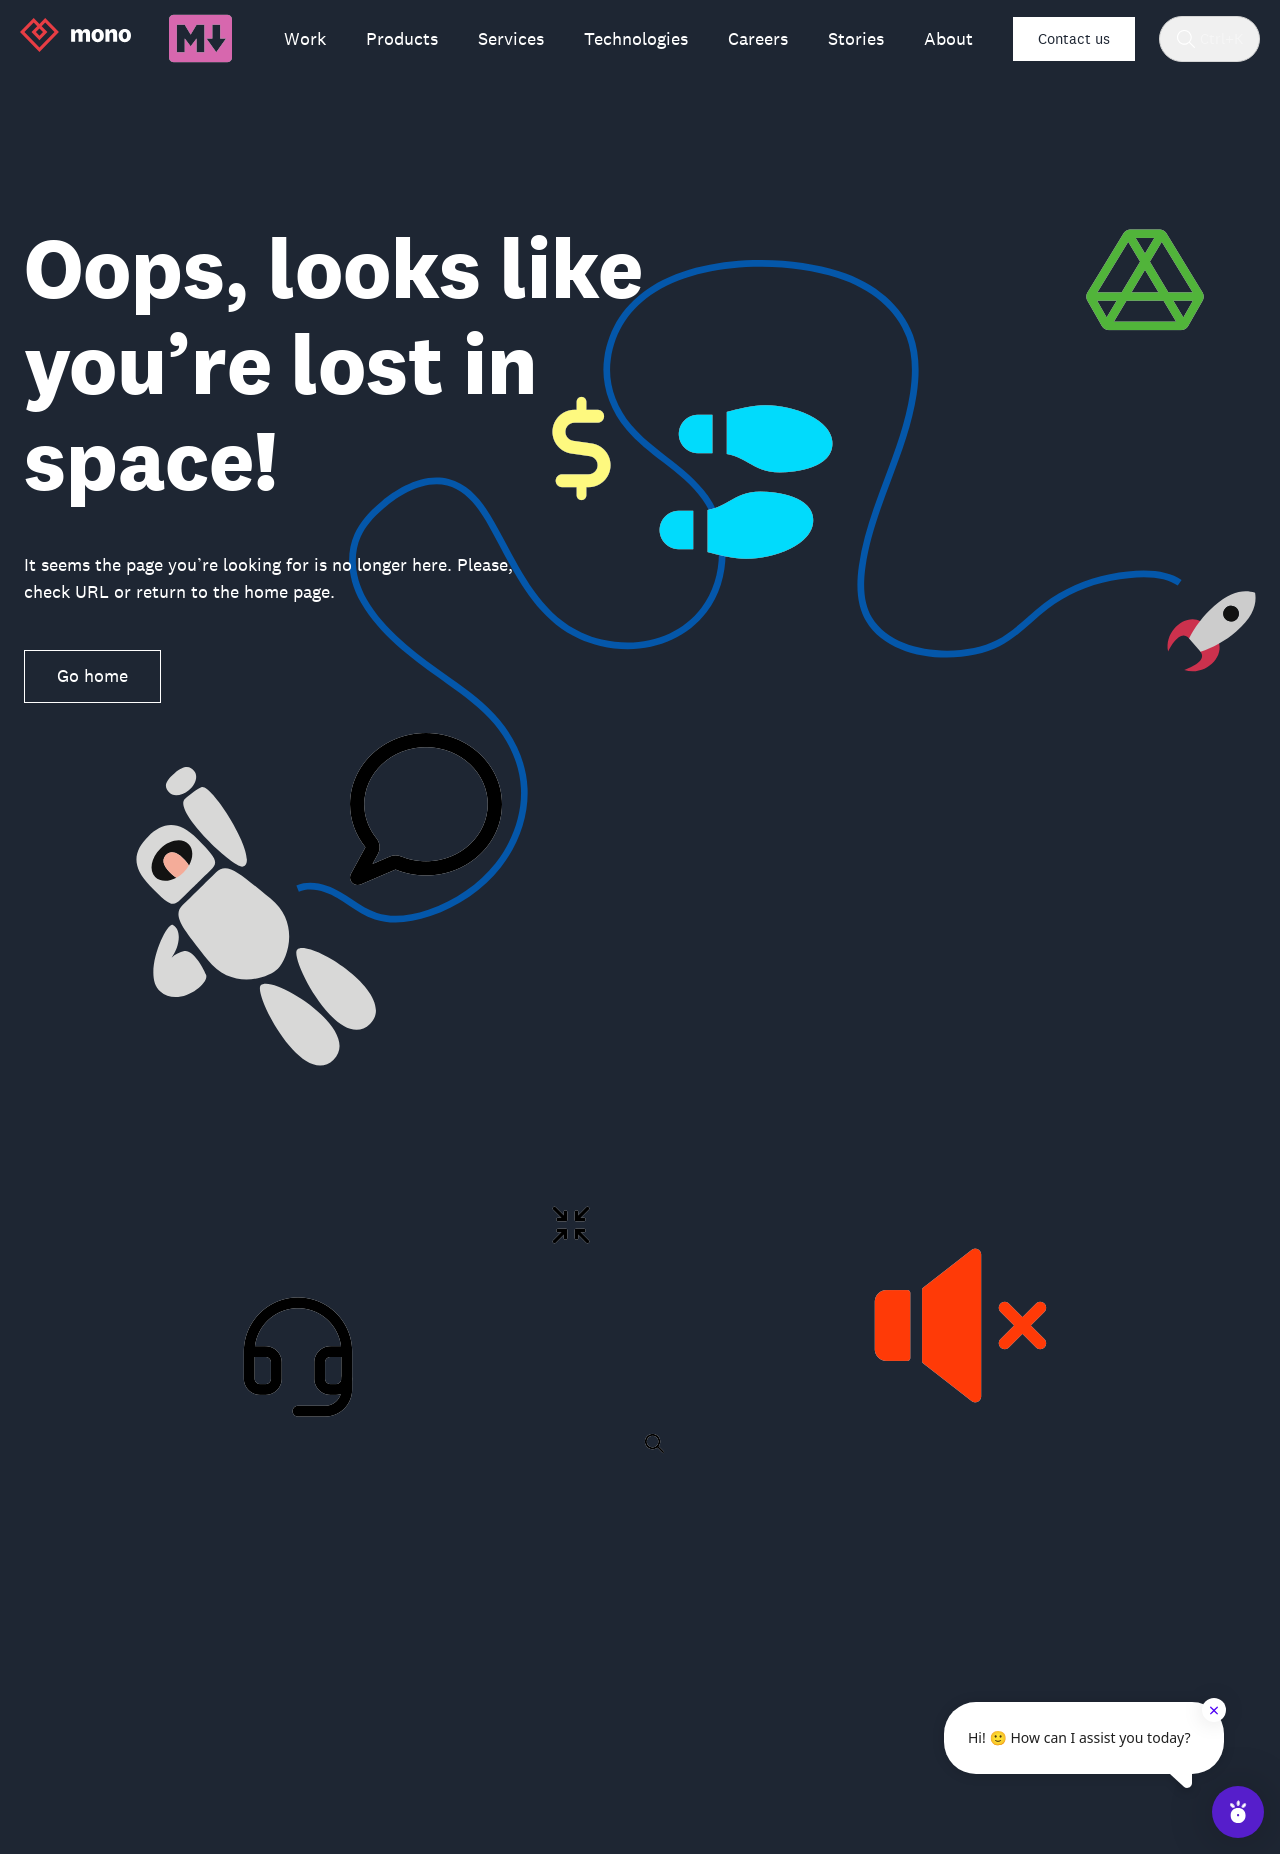  Describe the element at coordinates (746, 482) in the screenshot. I see `view step count or walking activity` at that location.